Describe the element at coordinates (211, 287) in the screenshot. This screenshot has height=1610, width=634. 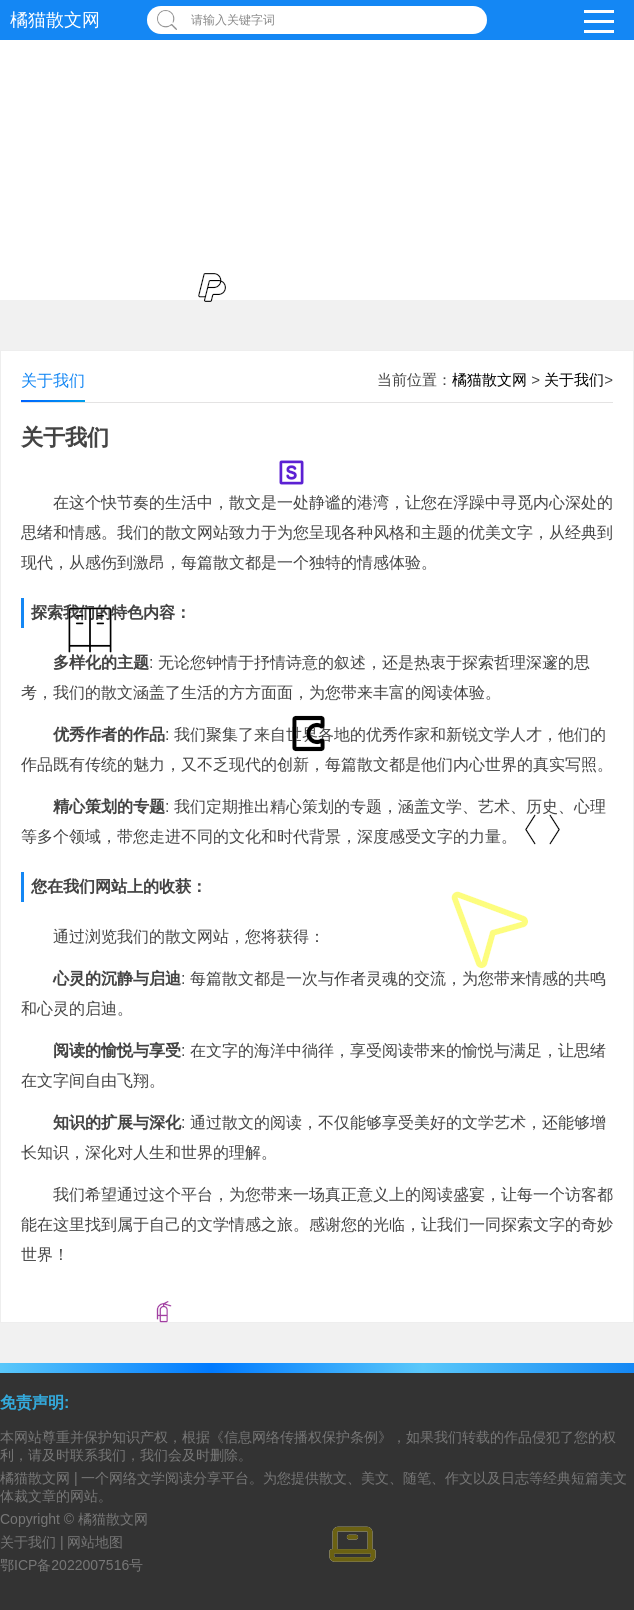
I see `pay with paypal` at that location.